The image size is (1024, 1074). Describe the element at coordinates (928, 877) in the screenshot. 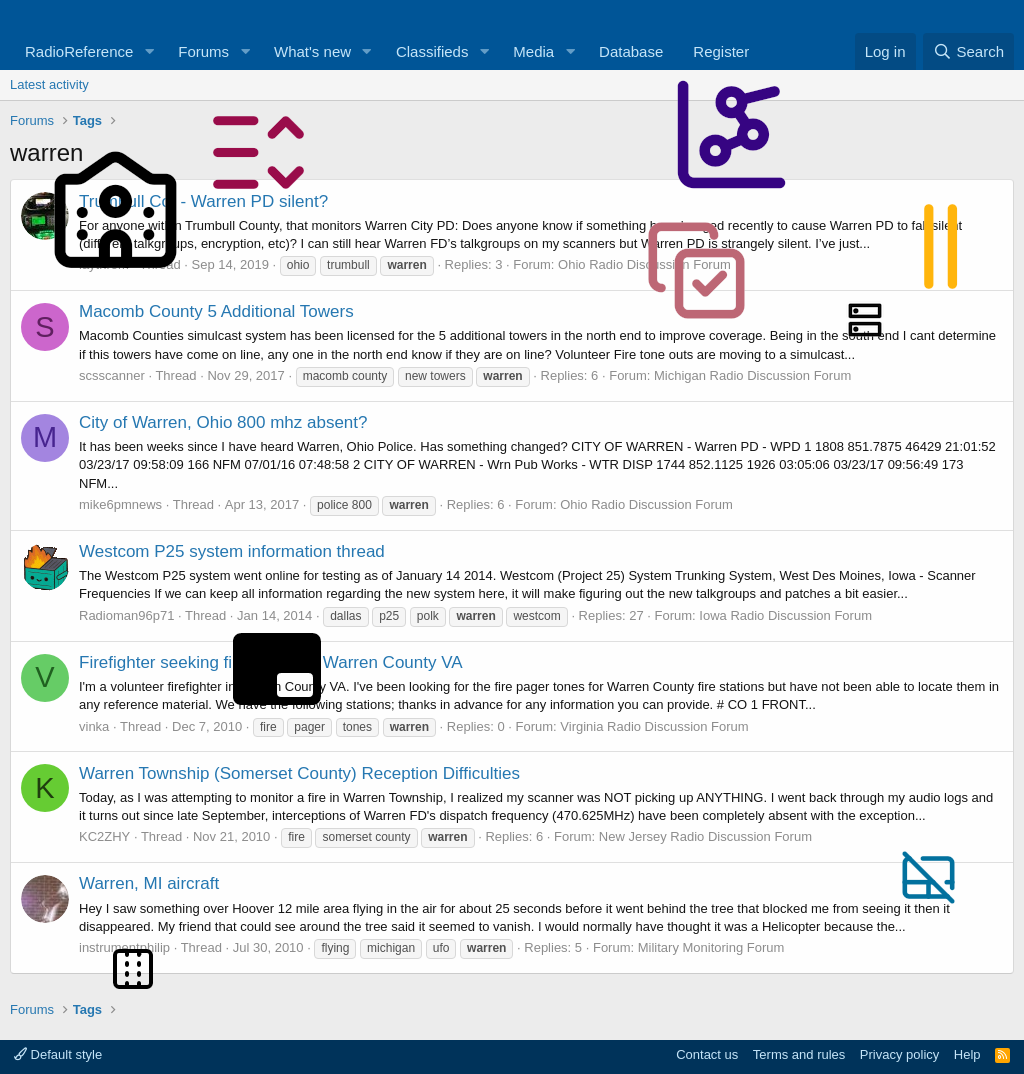

I see `disable touchpad input` at that location.